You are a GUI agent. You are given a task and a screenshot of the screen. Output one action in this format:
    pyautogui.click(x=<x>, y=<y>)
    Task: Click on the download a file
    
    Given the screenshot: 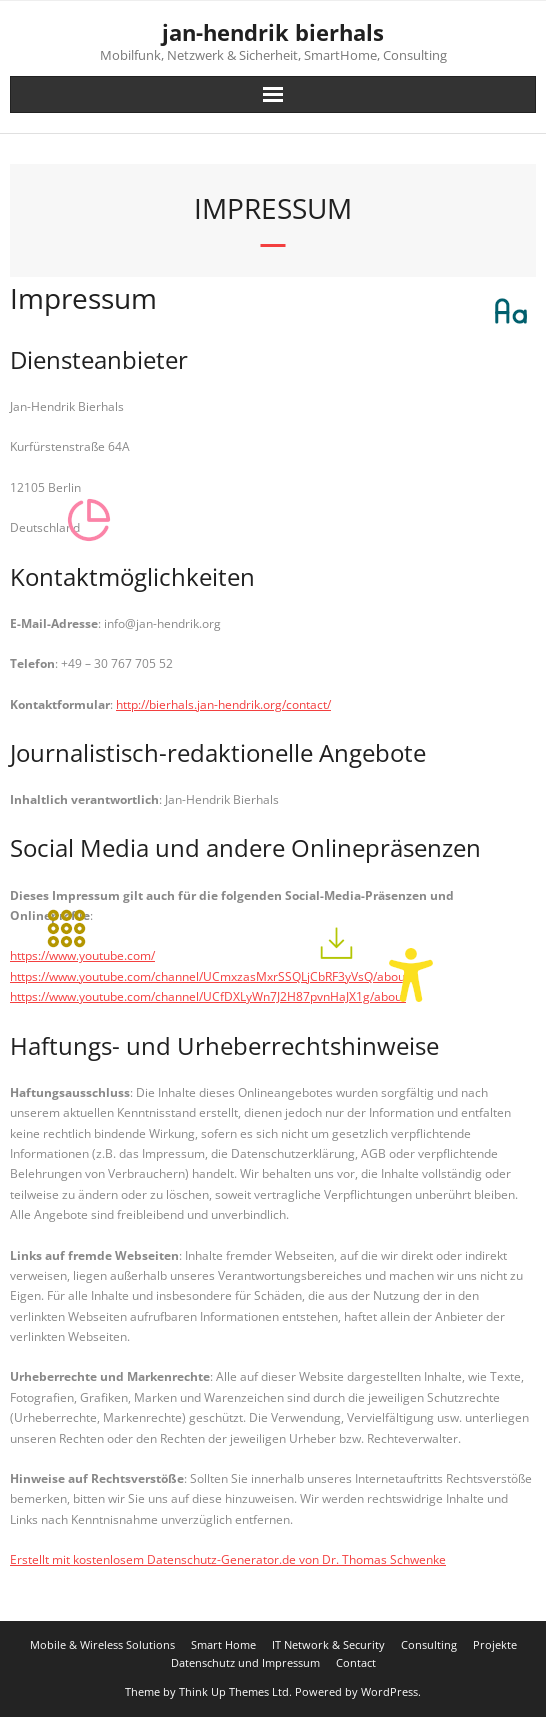 What is the action you would take?
    pyautogui.click(x=336, y=944)
    